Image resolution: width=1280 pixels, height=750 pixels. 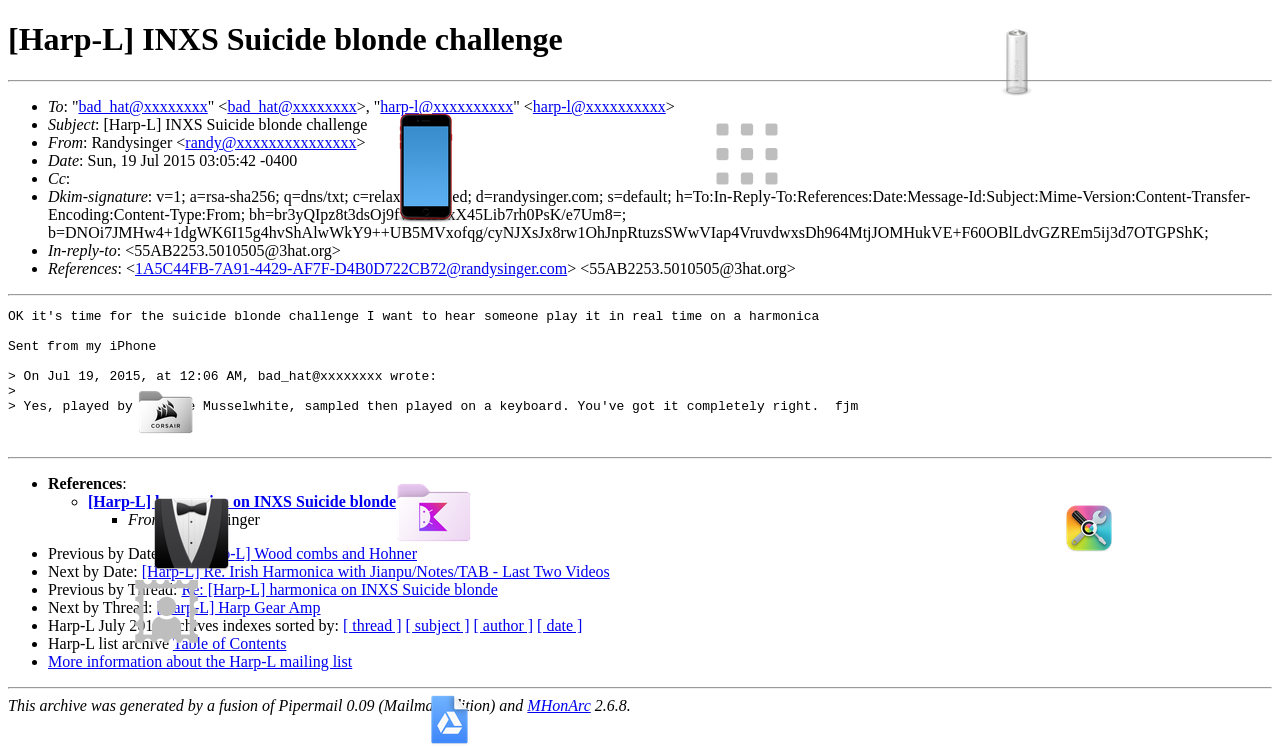 I want to click on send mail or compose a new message, so click(x=164, y=613).